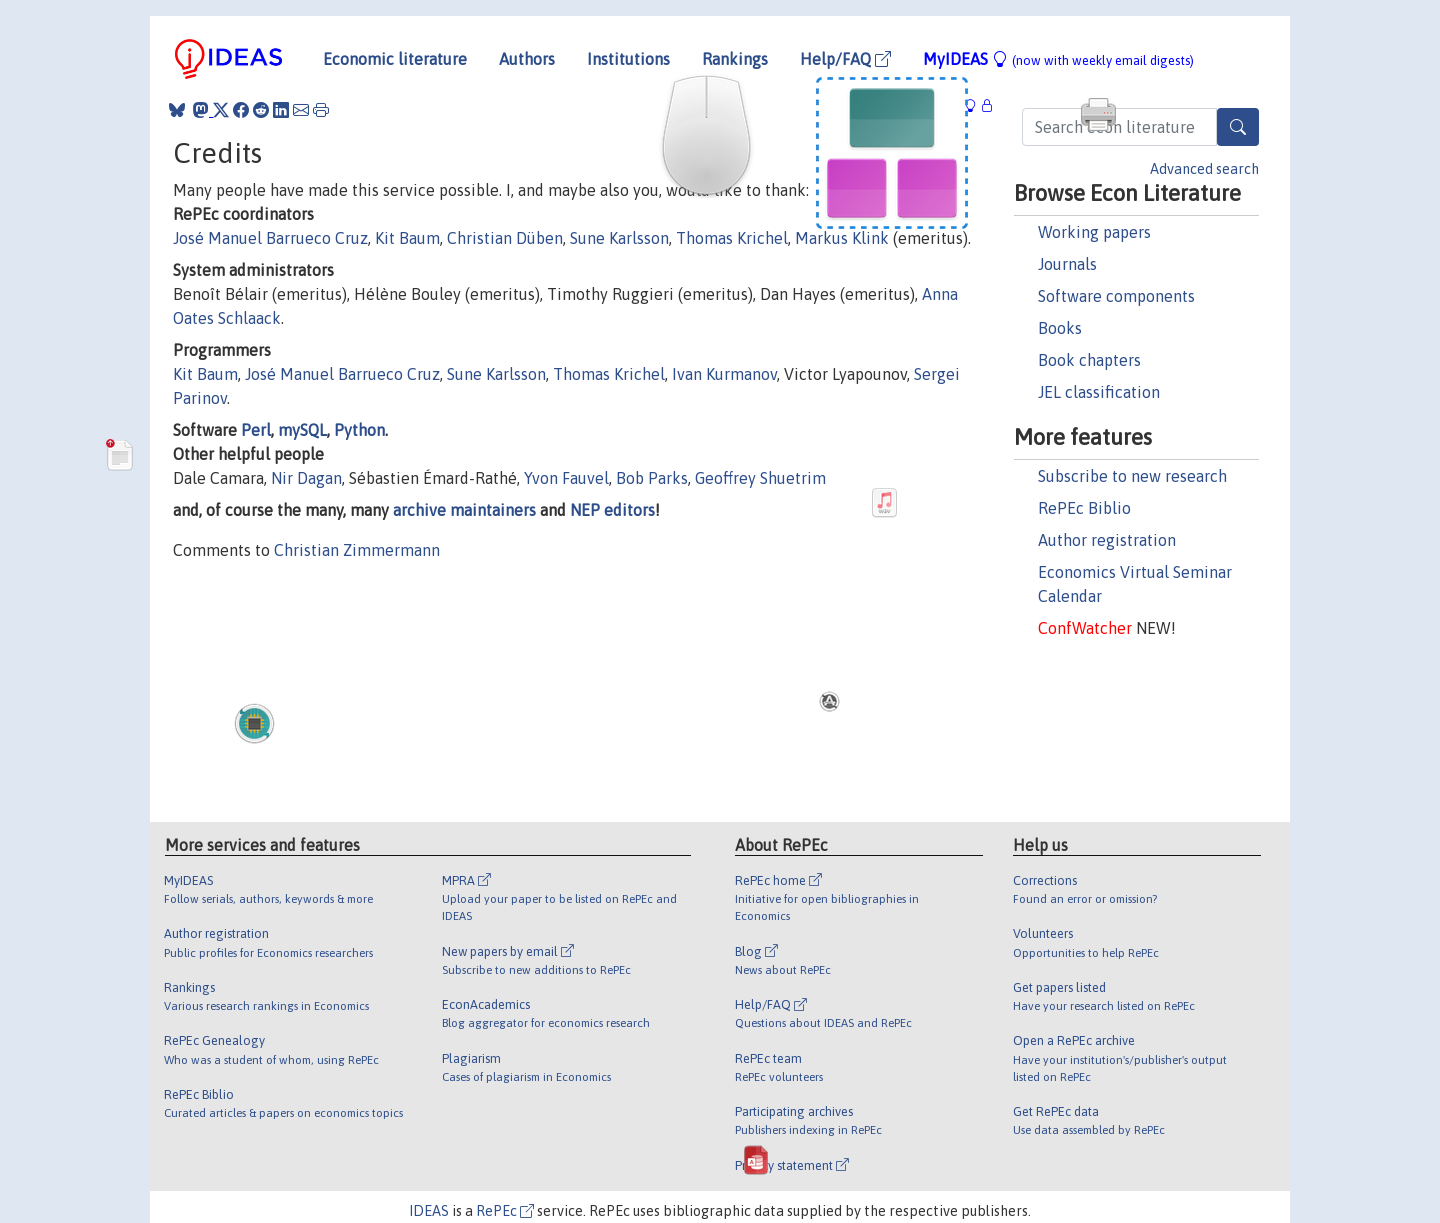 This screenshot has height=1223, width=1440. Describe the element at coordinates (254, 723) in the screenshot. I see `access hardware driver settings` at that location.